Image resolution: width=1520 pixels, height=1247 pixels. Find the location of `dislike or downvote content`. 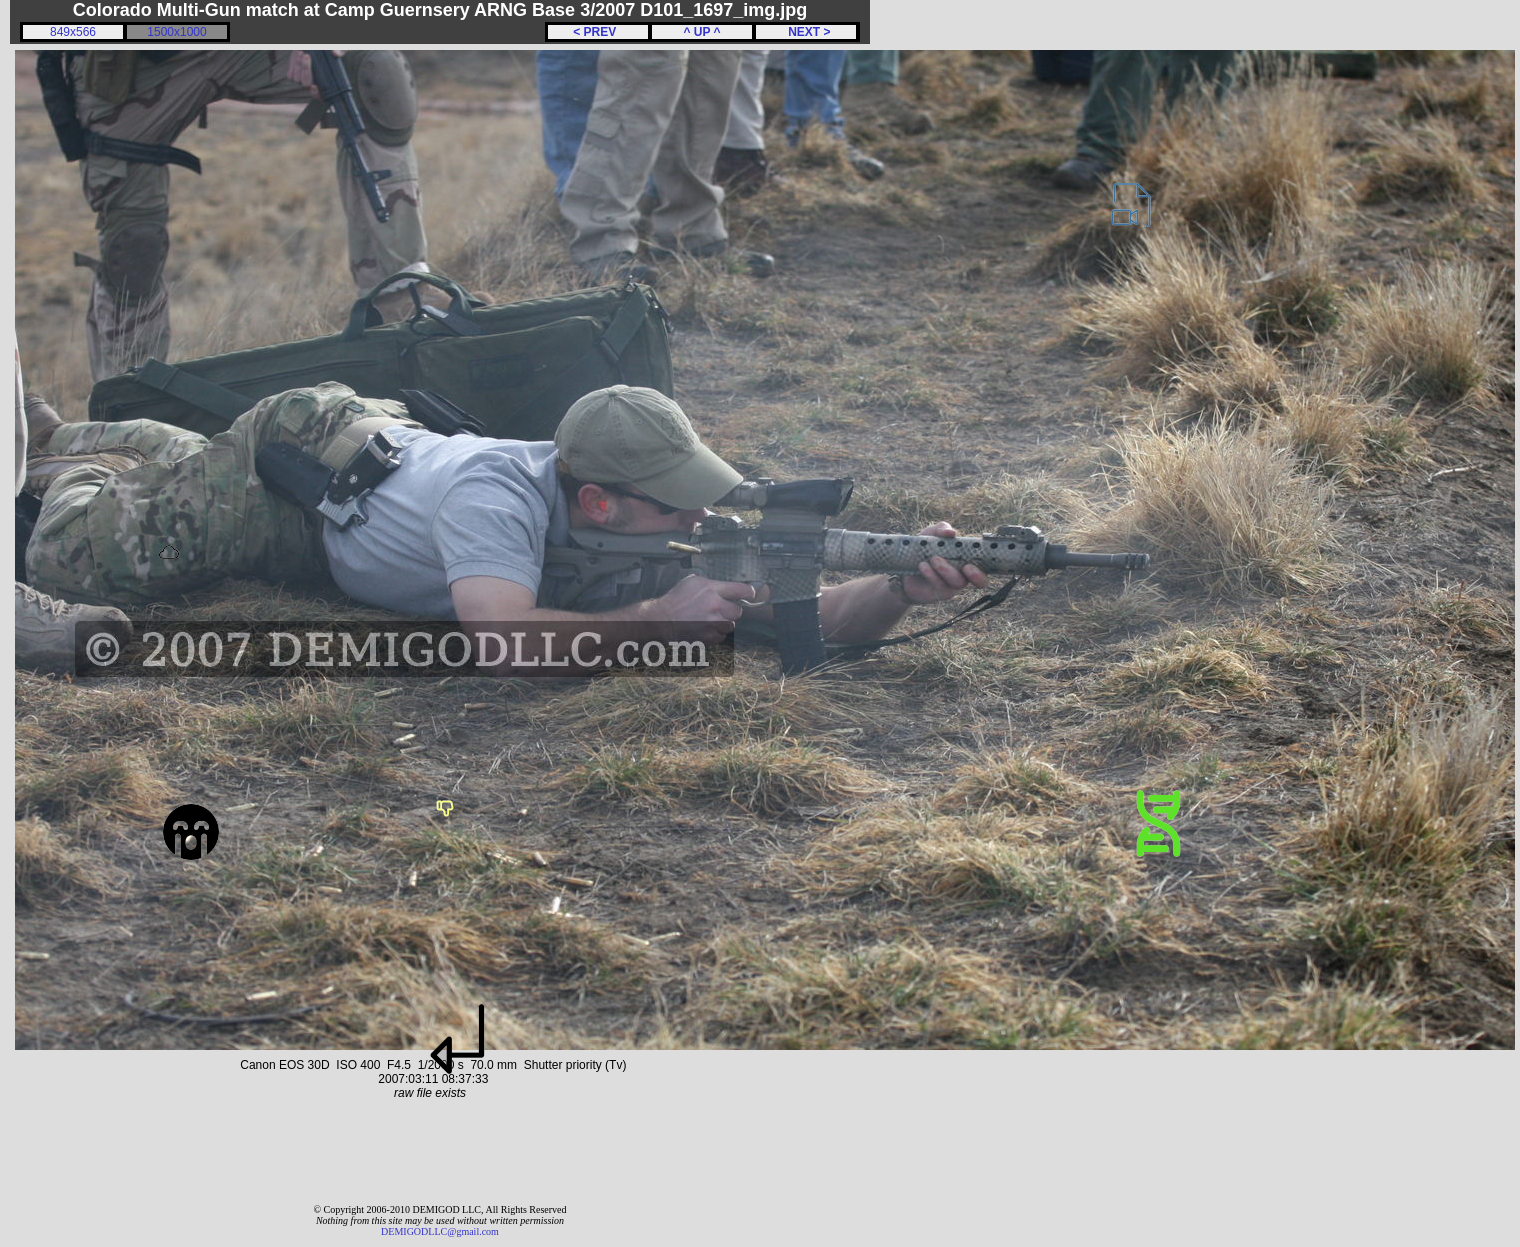

dislike or downvote content is located at coordinates (445, 808).